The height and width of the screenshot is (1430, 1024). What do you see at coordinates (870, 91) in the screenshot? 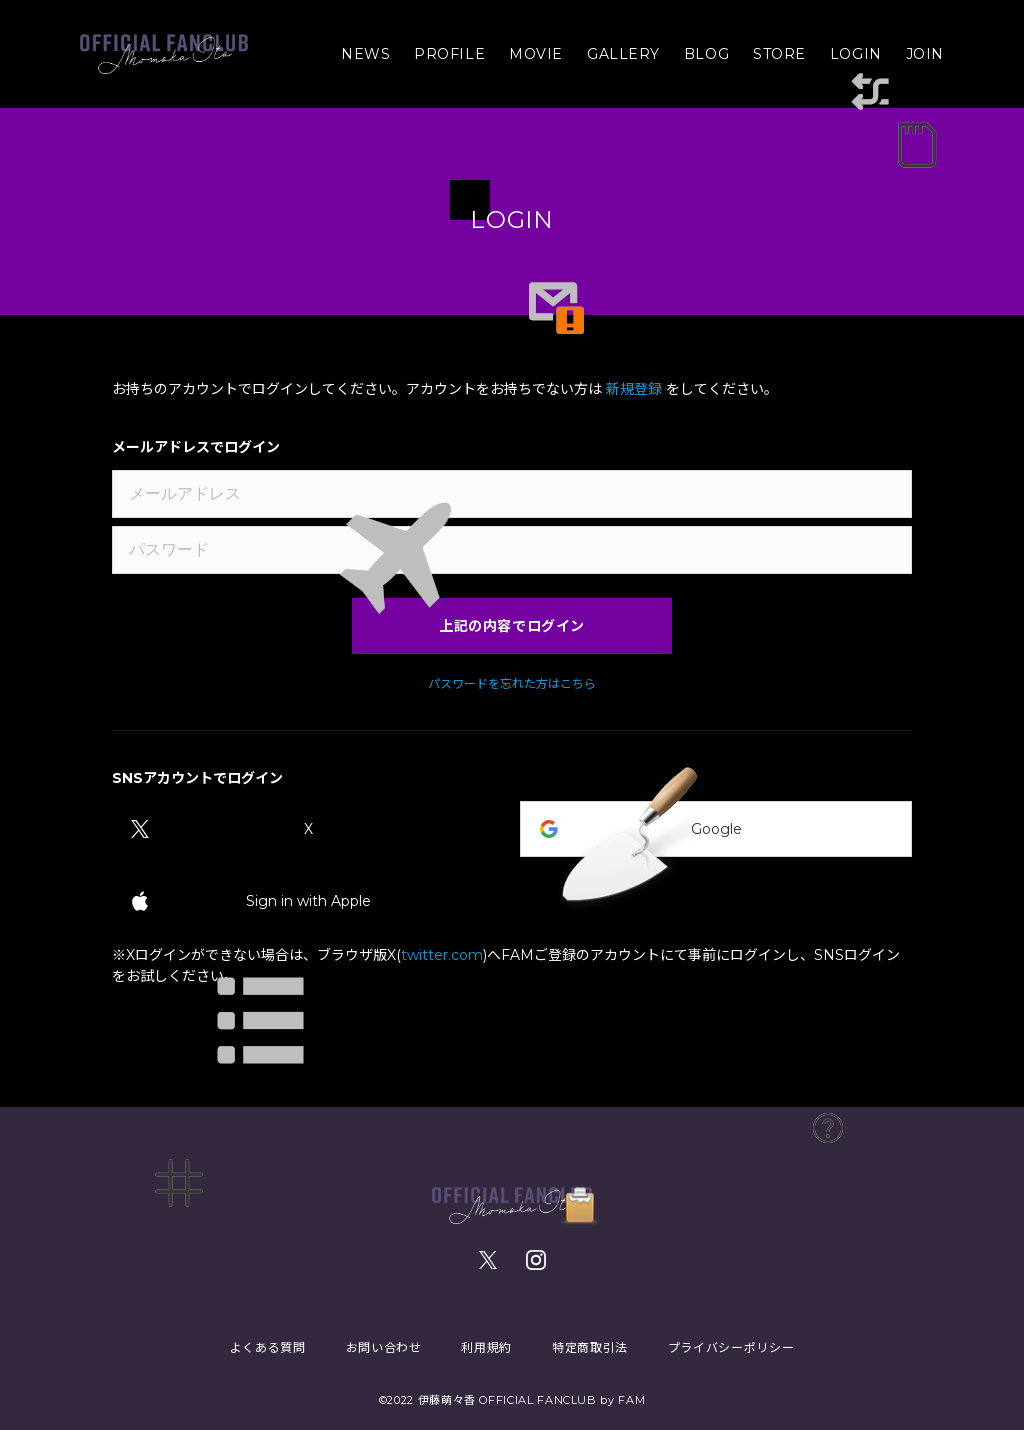
I see `shuffle playlist in right-to-left order` at bounding box center [870, 91].